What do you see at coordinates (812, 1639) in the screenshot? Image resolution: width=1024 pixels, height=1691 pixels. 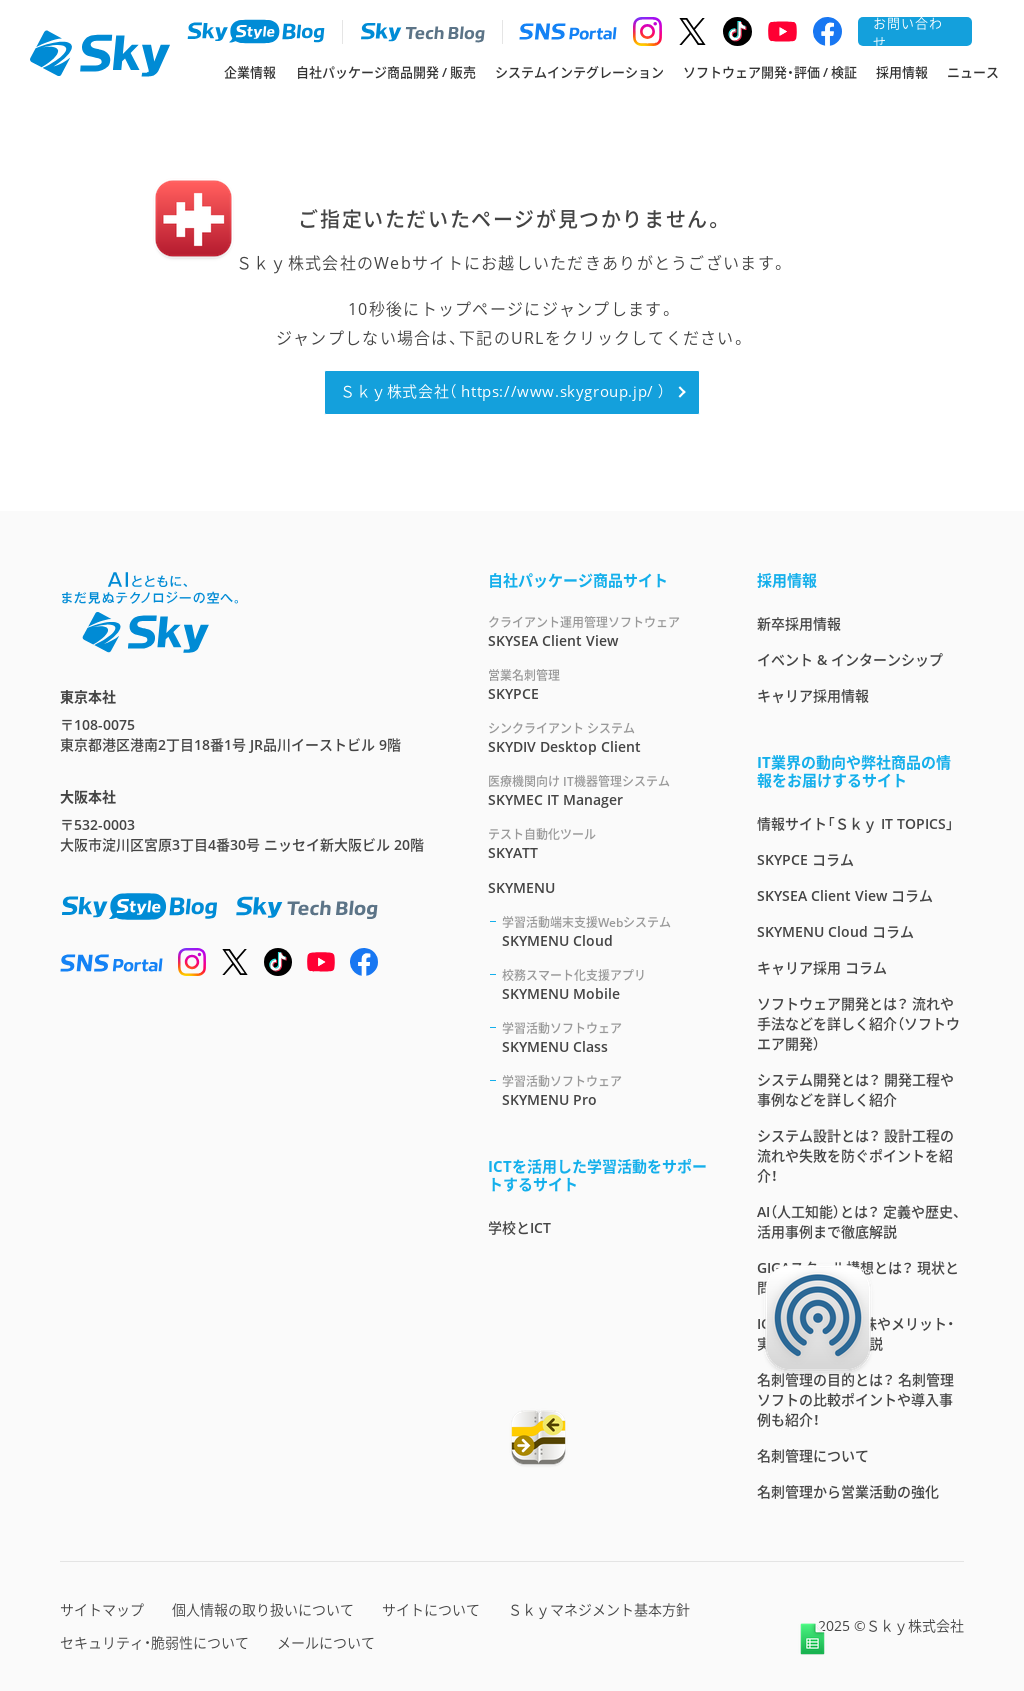 I see `open an opendocument spreadsheet template file` at bounding box center [812, 1639].